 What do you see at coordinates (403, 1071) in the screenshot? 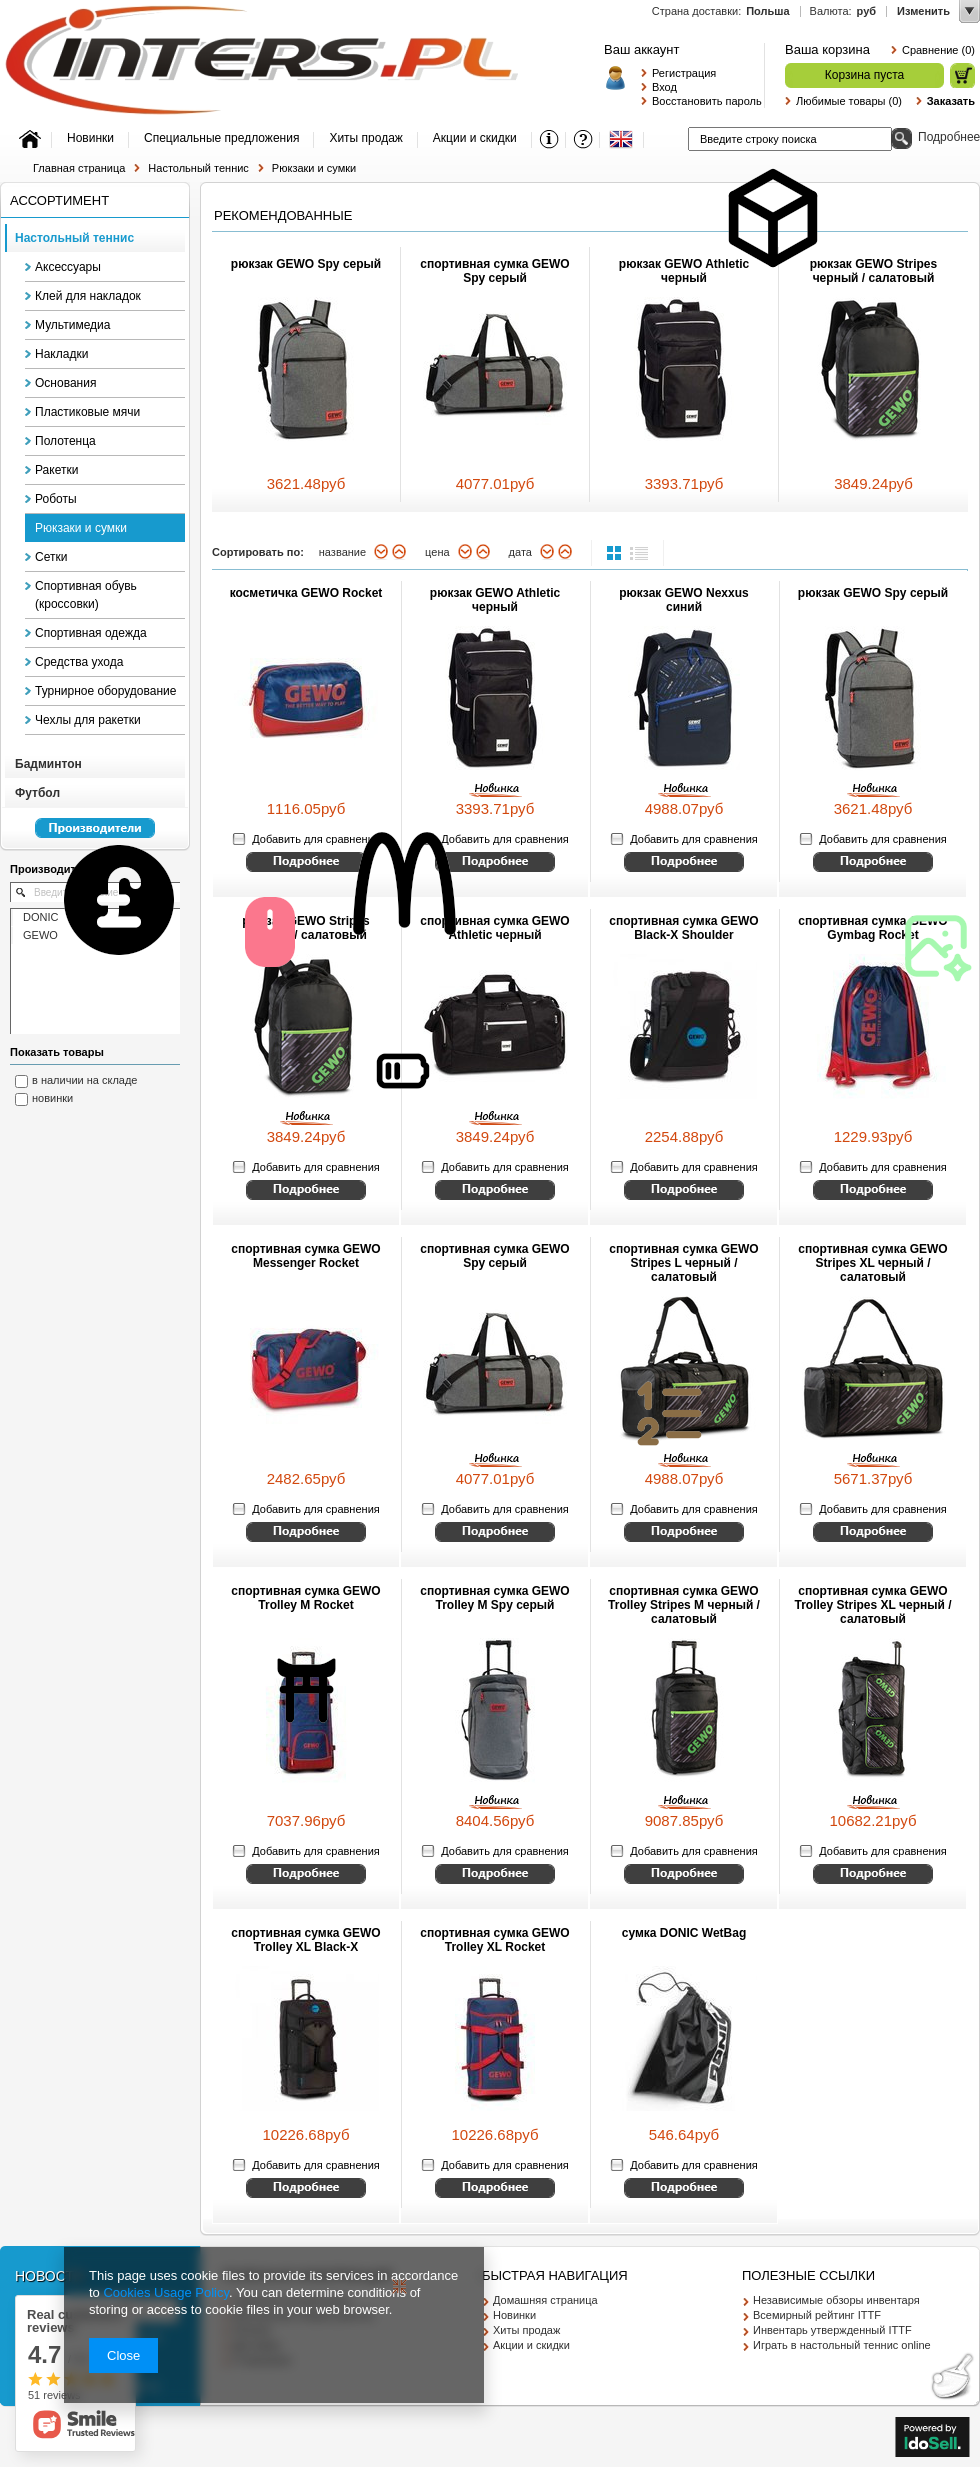
I see `indicates low battery level` at bounding box center [403, 1071].